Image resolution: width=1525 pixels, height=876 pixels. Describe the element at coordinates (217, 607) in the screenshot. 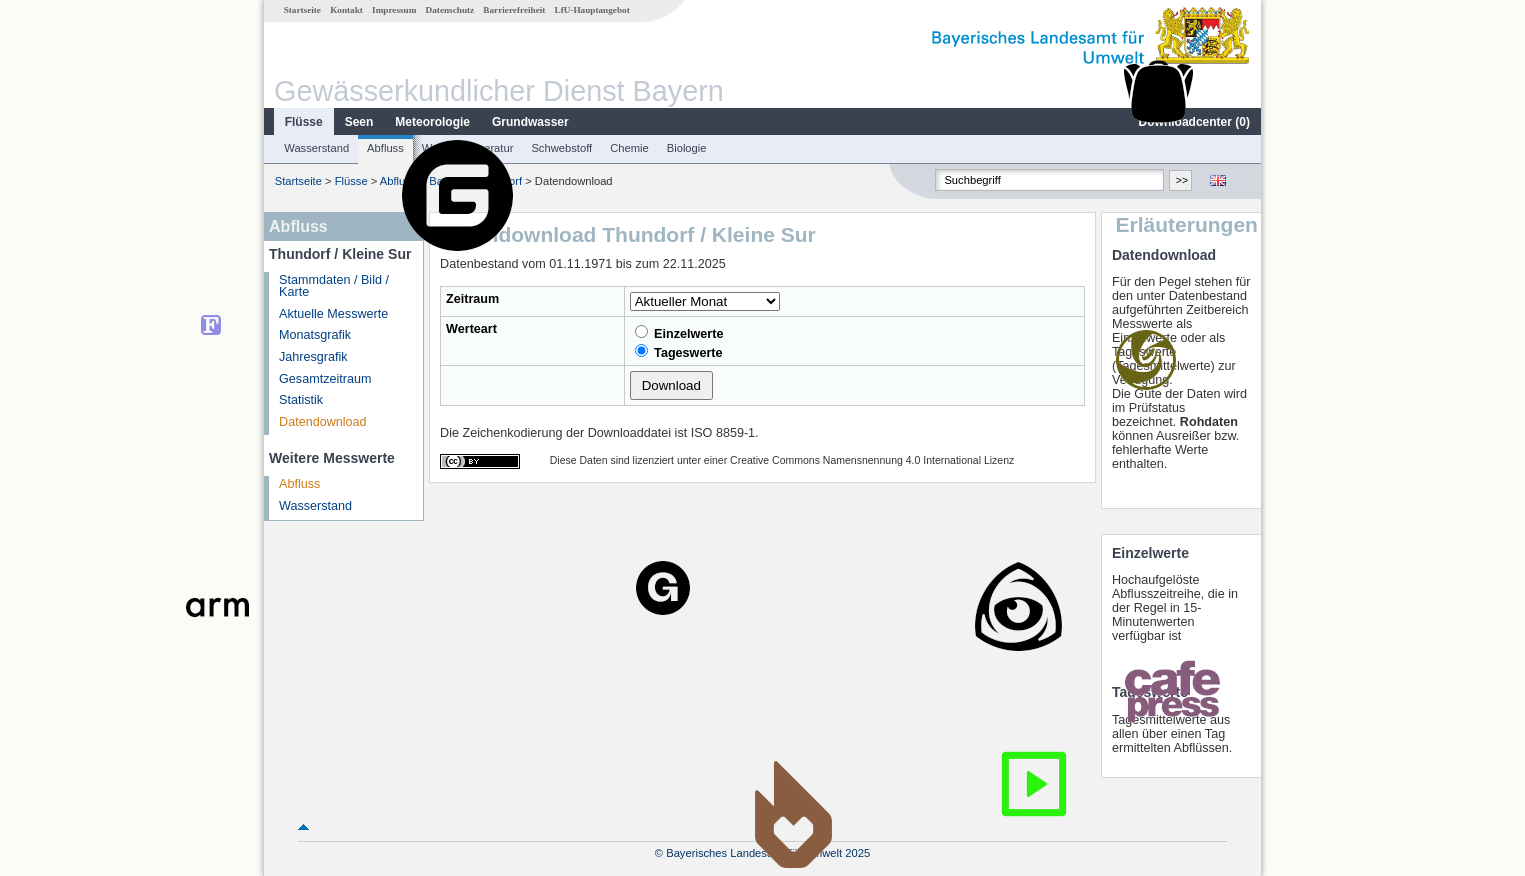

I see `Arm company logo` at that location.